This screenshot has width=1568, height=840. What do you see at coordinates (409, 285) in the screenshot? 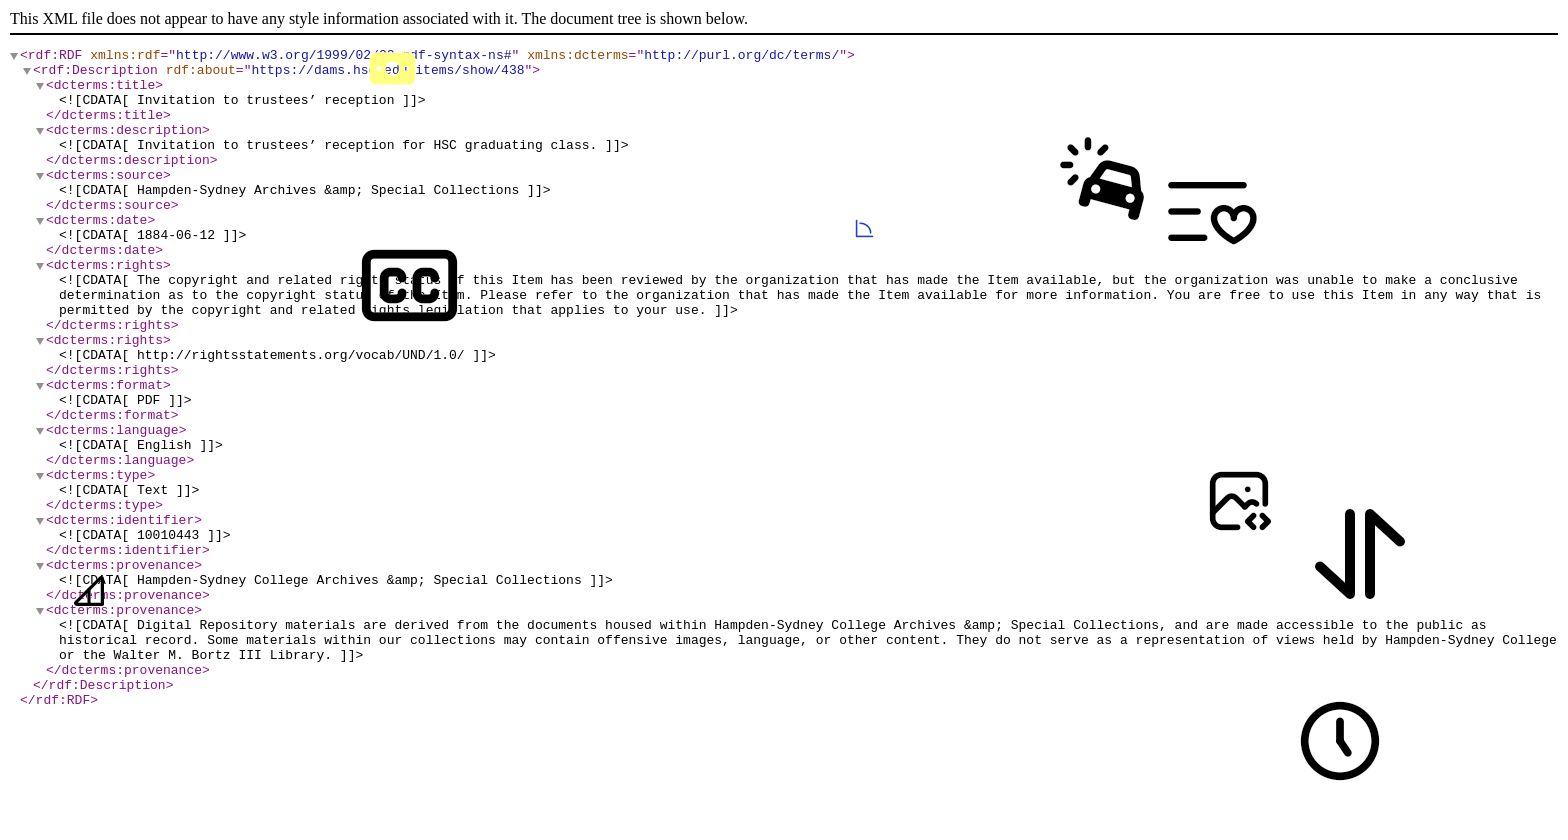
I see `enable closed captions for video content` at bounding box center [409, 285].